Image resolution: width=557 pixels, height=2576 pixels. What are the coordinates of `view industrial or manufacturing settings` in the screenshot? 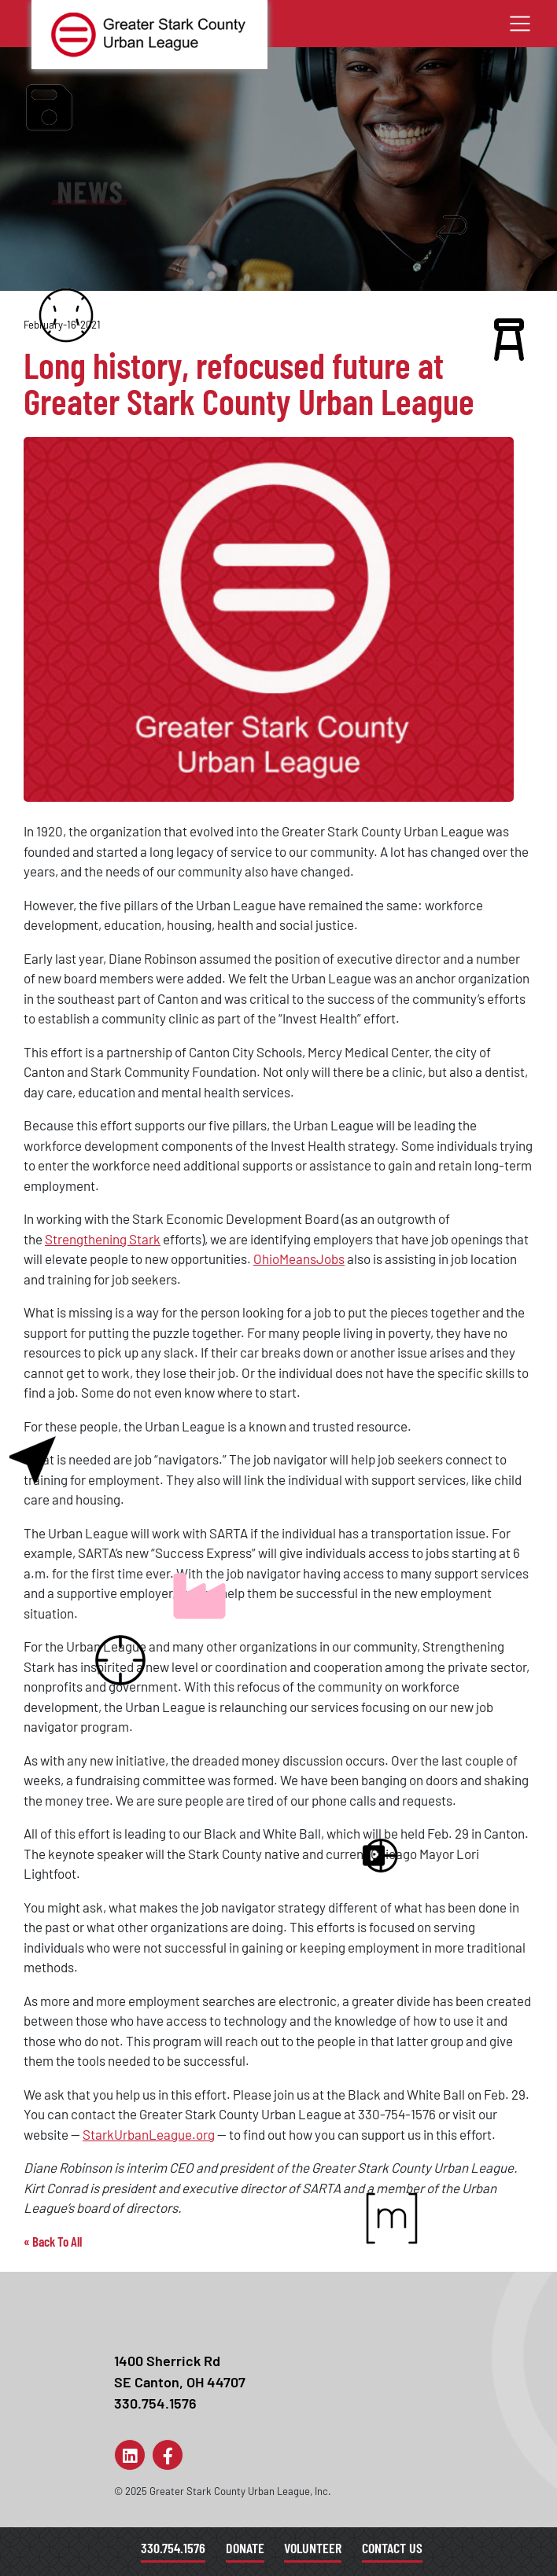 It's located at (199, 1596).